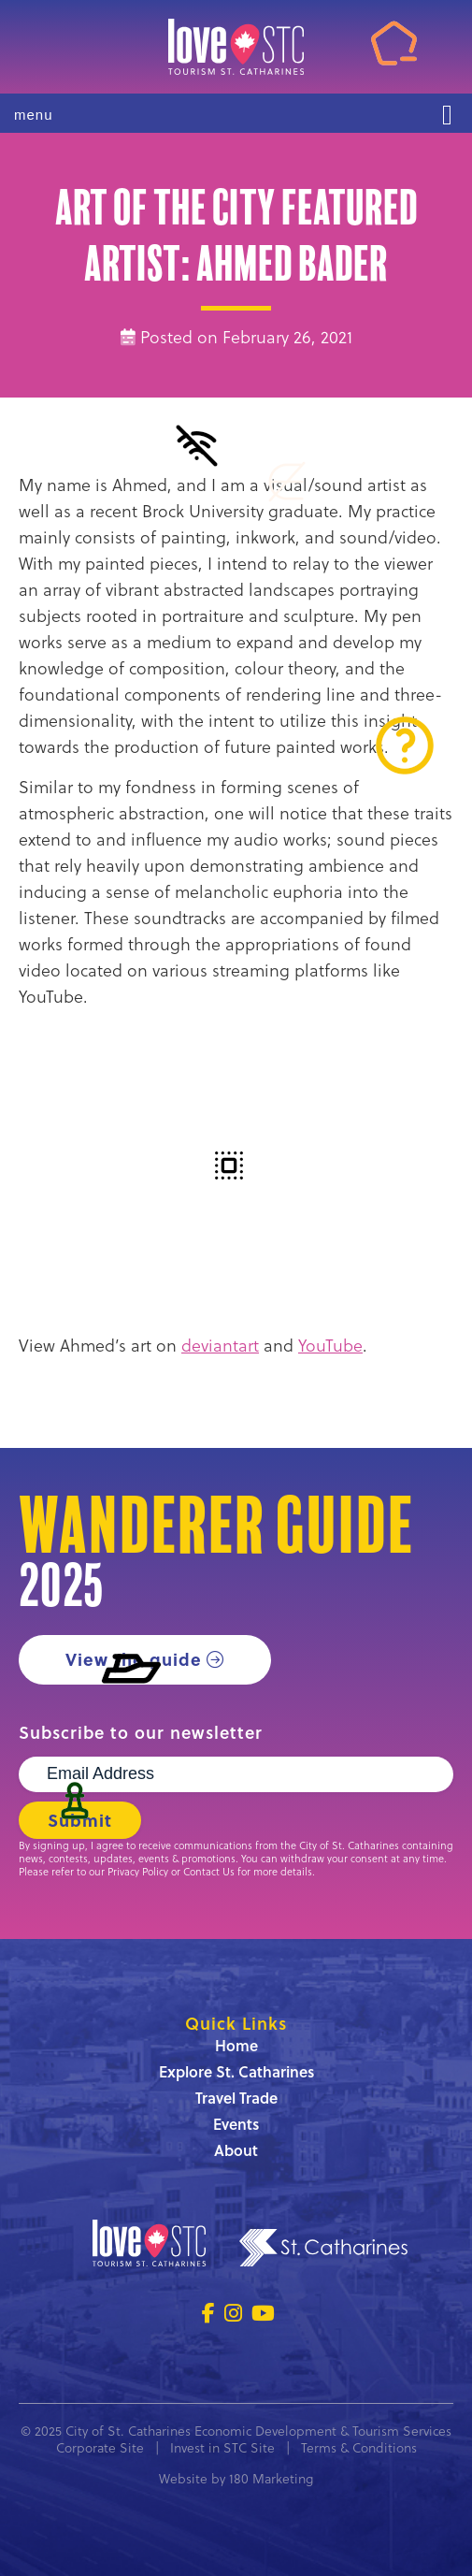 The width and height of the screenshot is (472, 2576). What do you see at coordinates (393, 44) in the screenshot?
I see `remove a selected shape` at bounding box center [393, 44].